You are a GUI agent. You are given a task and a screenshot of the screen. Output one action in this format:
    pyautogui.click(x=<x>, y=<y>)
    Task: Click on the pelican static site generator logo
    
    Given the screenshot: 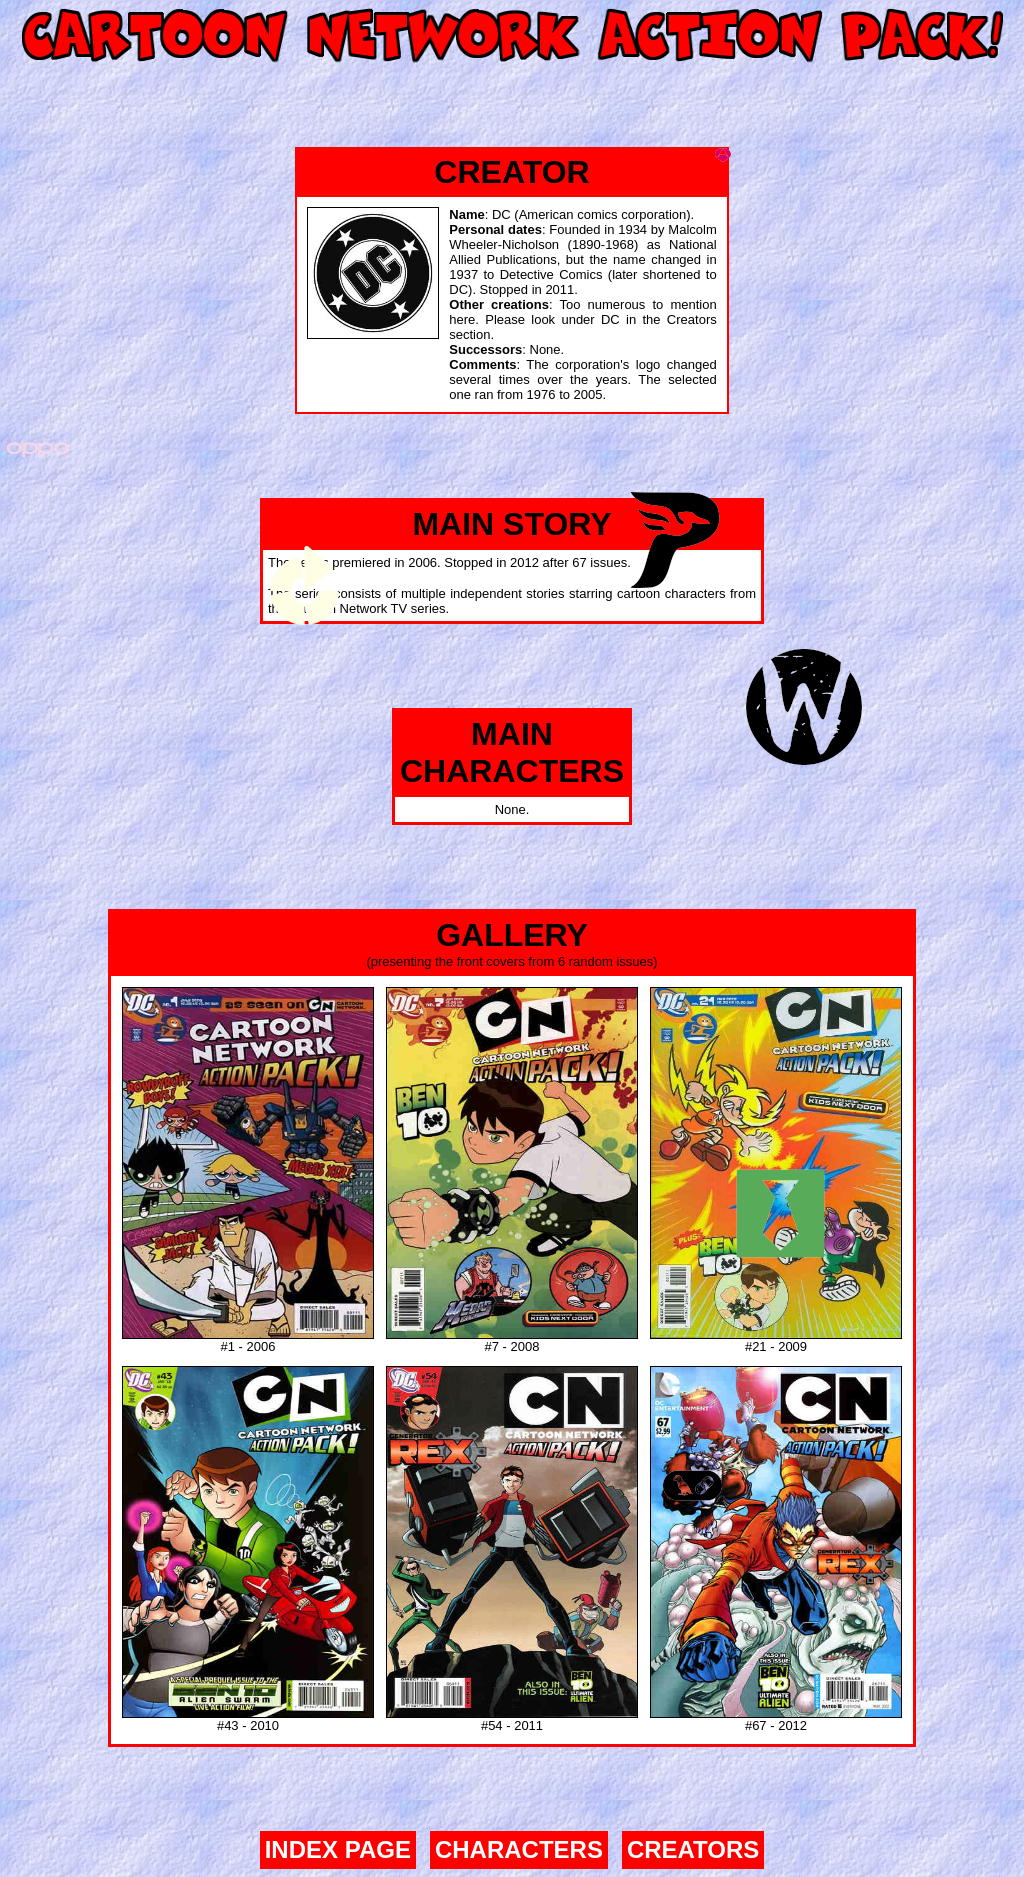 What is the action you would take?
    pyautogui.click(x=675, y=540)
    